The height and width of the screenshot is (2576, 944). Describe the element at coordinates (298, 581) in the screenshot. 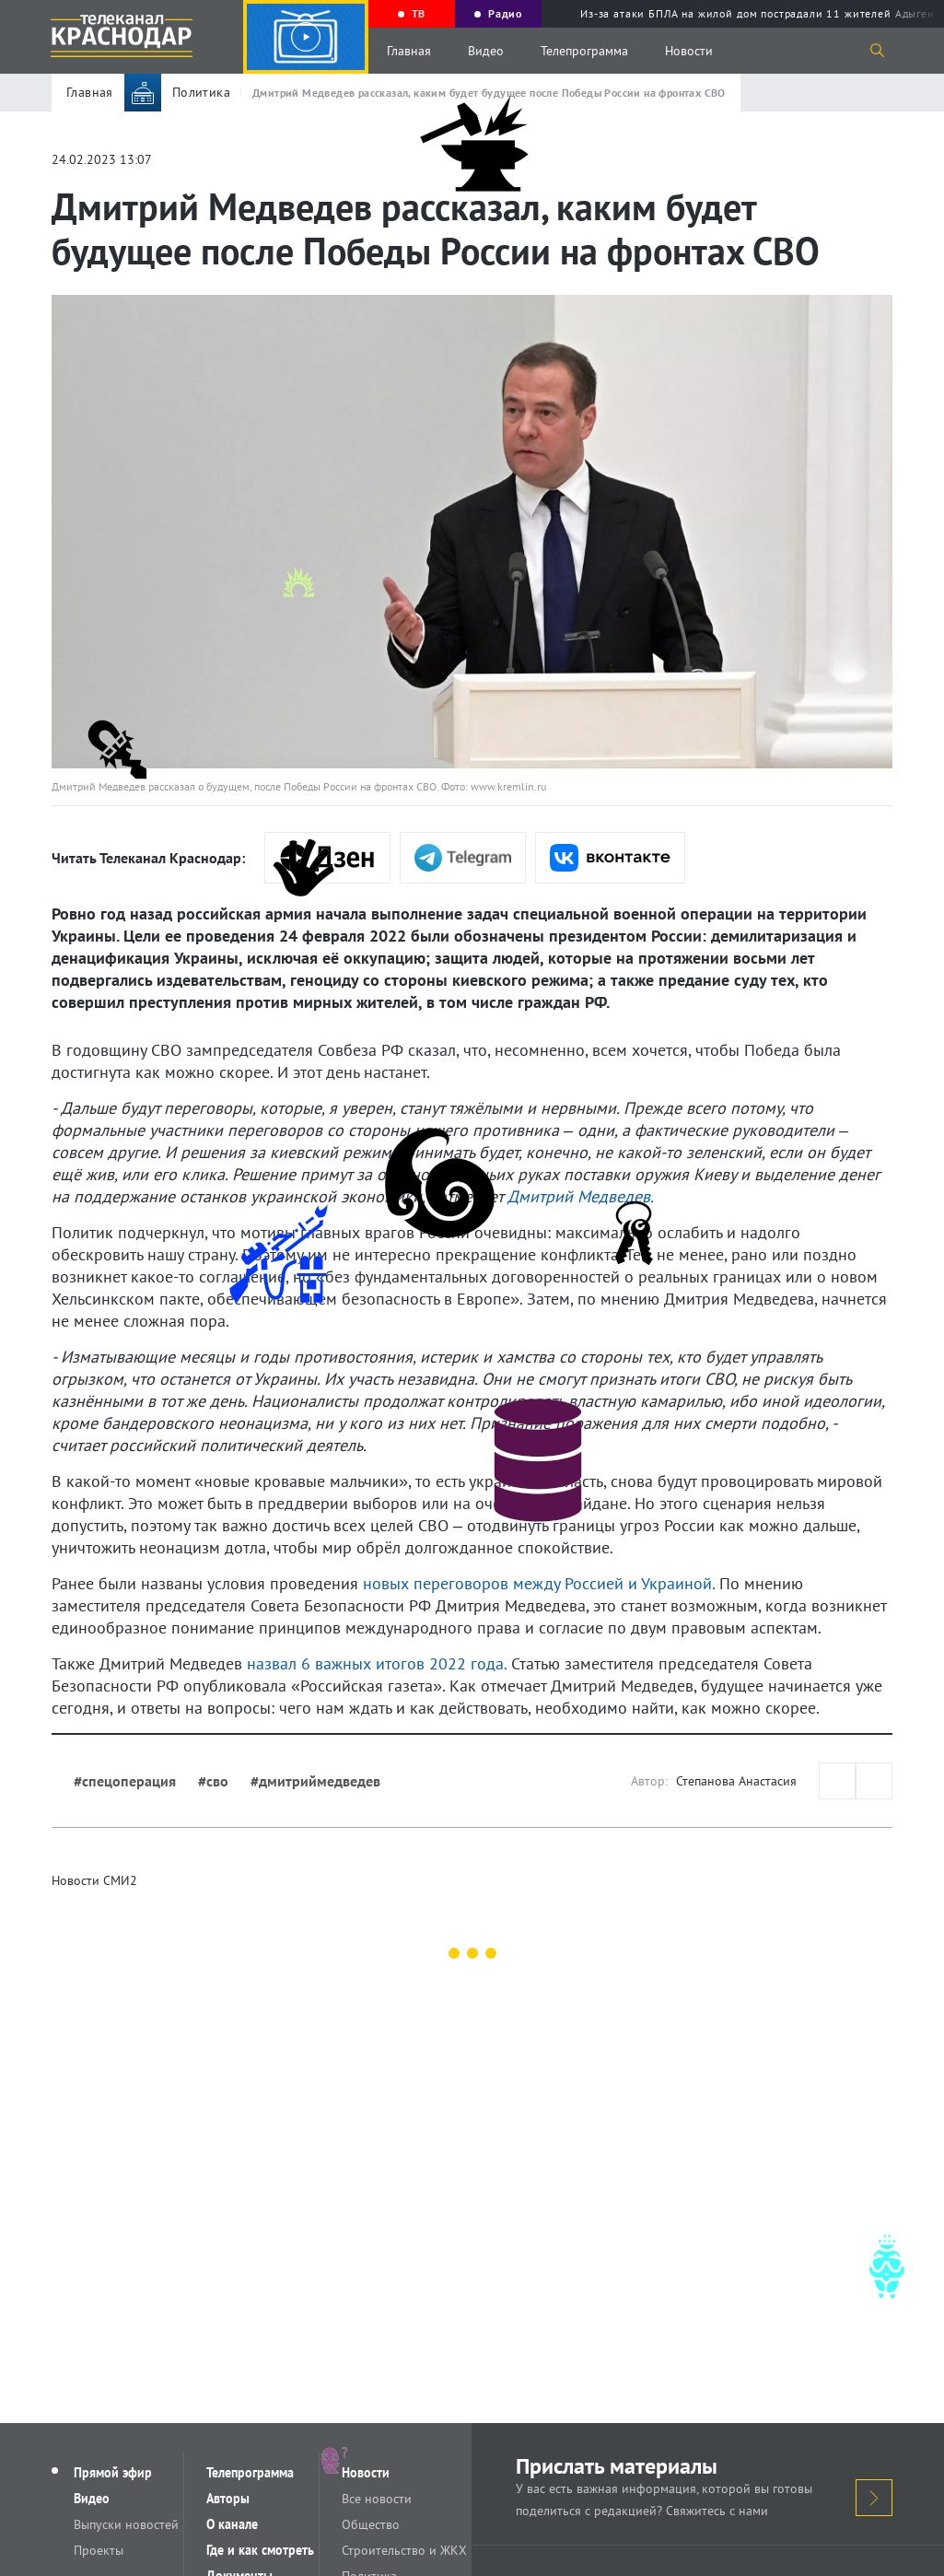

I see `indicates final form or ultimate upgrade in a game` at that location.